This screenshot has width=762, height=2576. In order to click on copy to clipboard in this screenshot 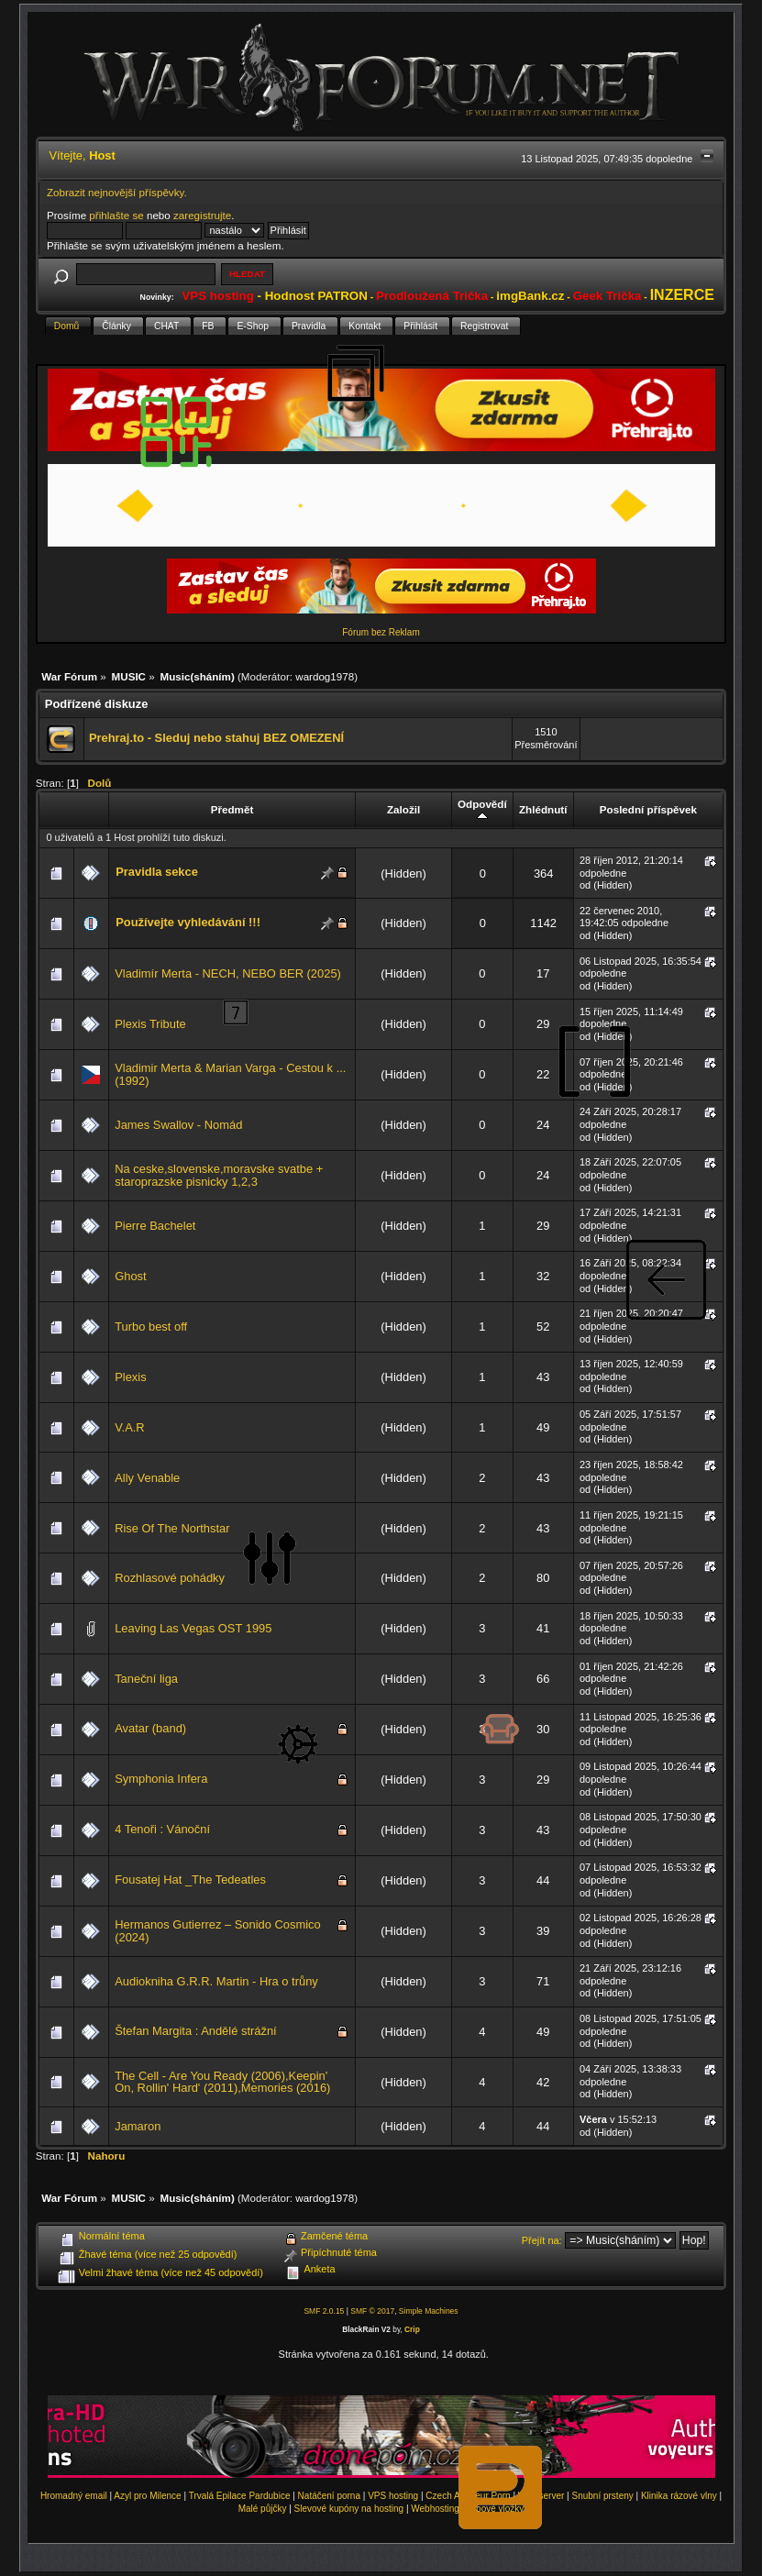, I will do `click(356, 373)`.